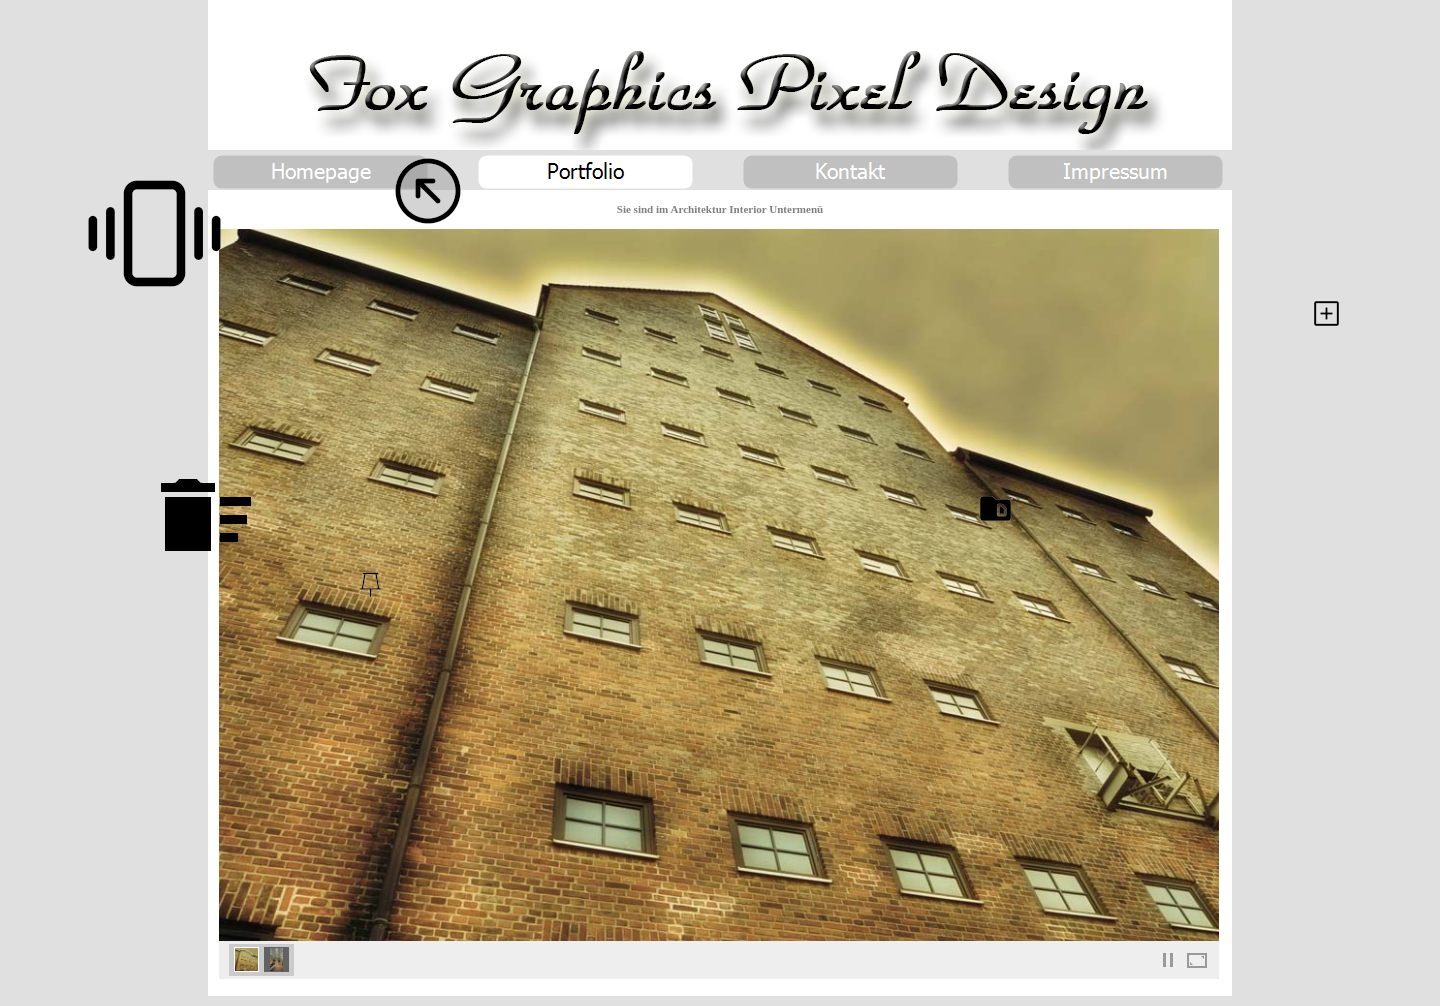 The height and width of the screenshot is (1006, 1440). I want to click on enable vibrate mode on your device, so click(154, 233).